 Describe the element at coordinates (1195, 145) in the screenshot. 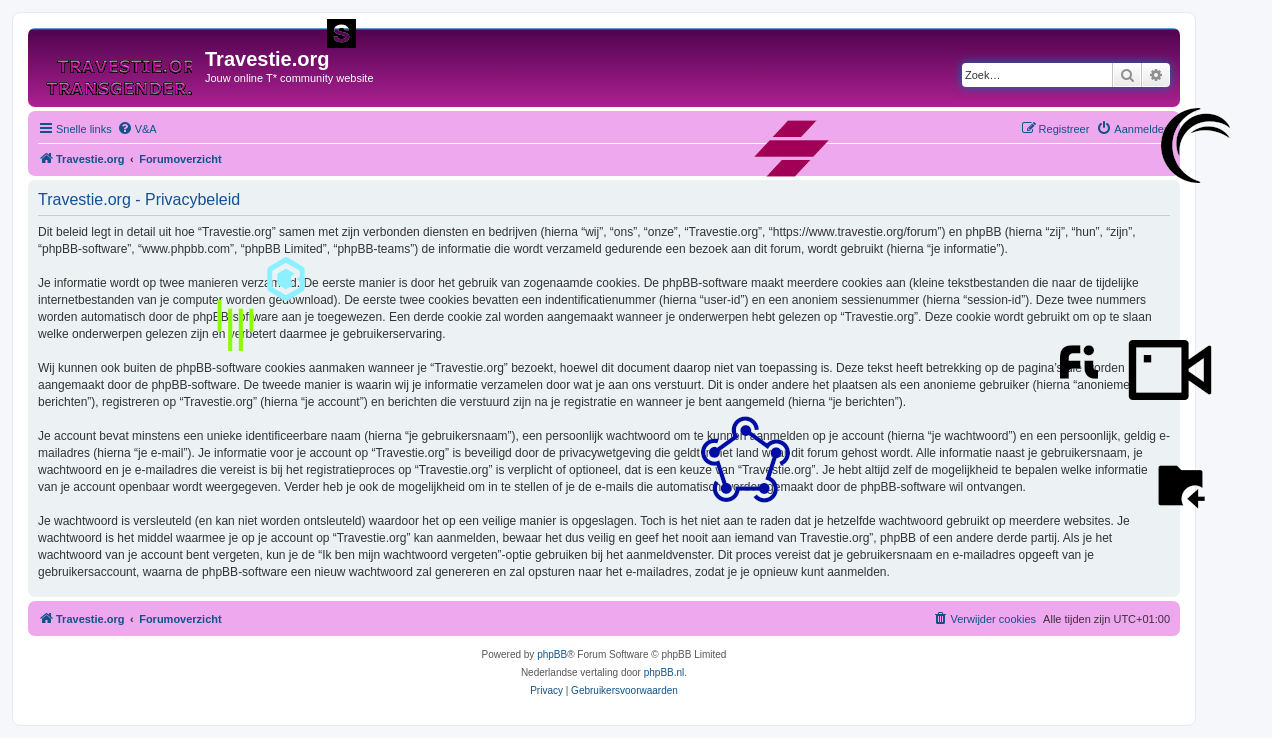

I see `akamai technologies company logo` at that location.